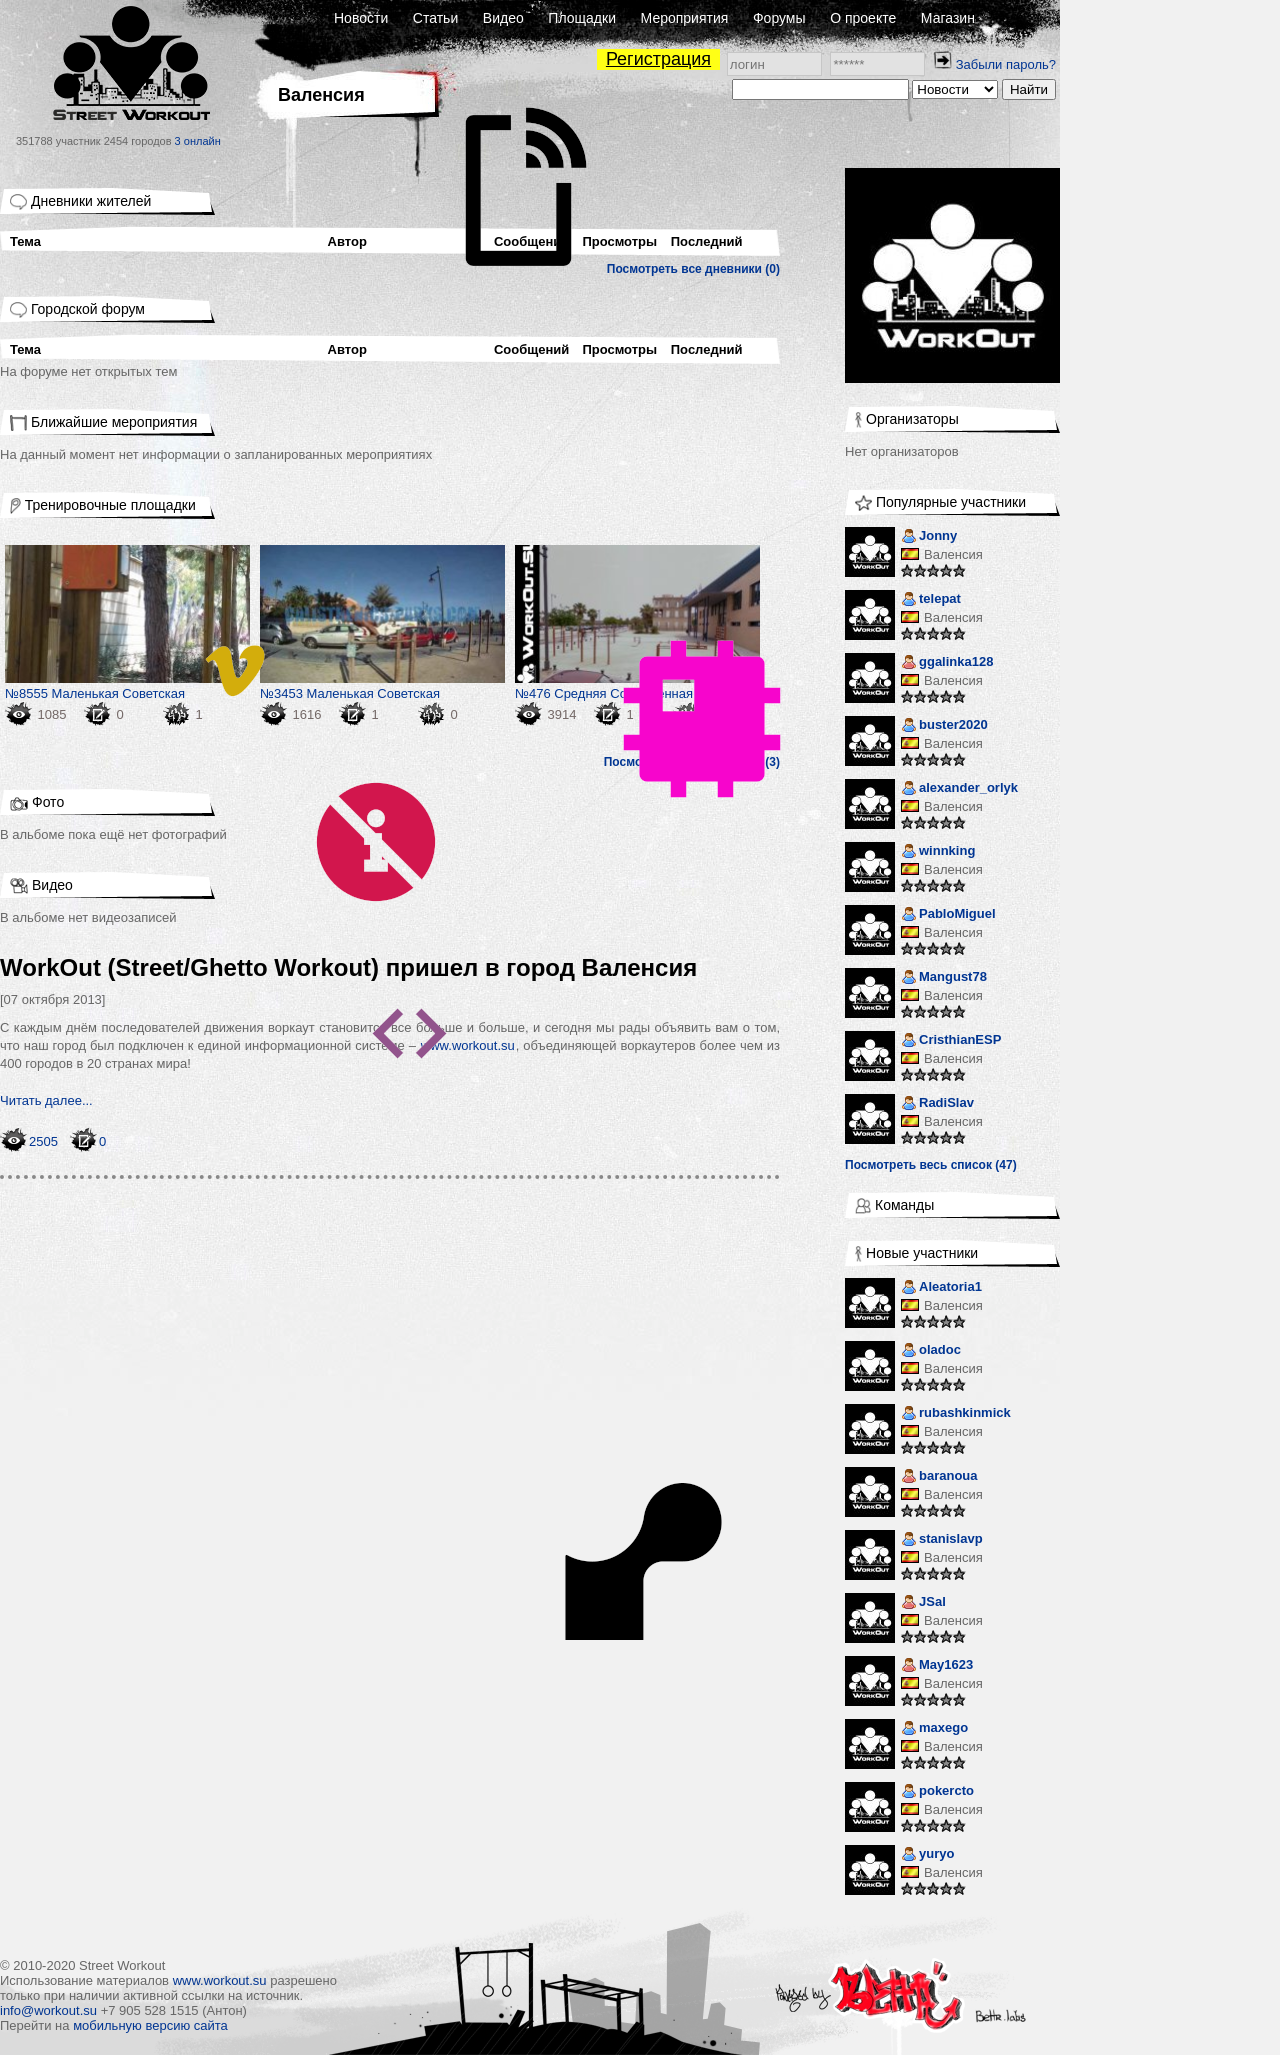 This screenshot has height=2055, width=1280. I want to click on expand content horizontally, so click(409, 1033).